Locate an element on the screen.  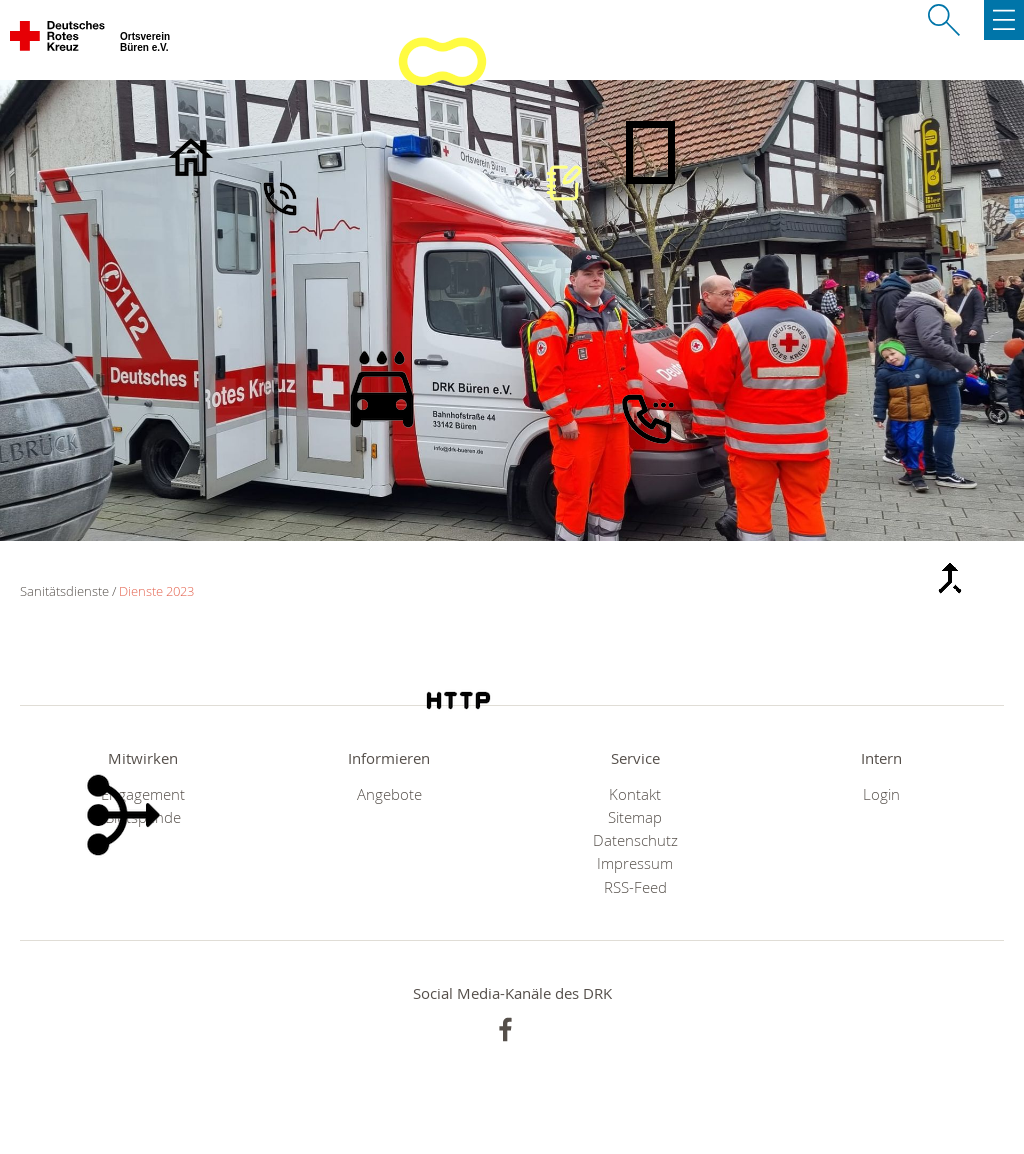
manage ad mediation settings is located at coordinates (124, 815).